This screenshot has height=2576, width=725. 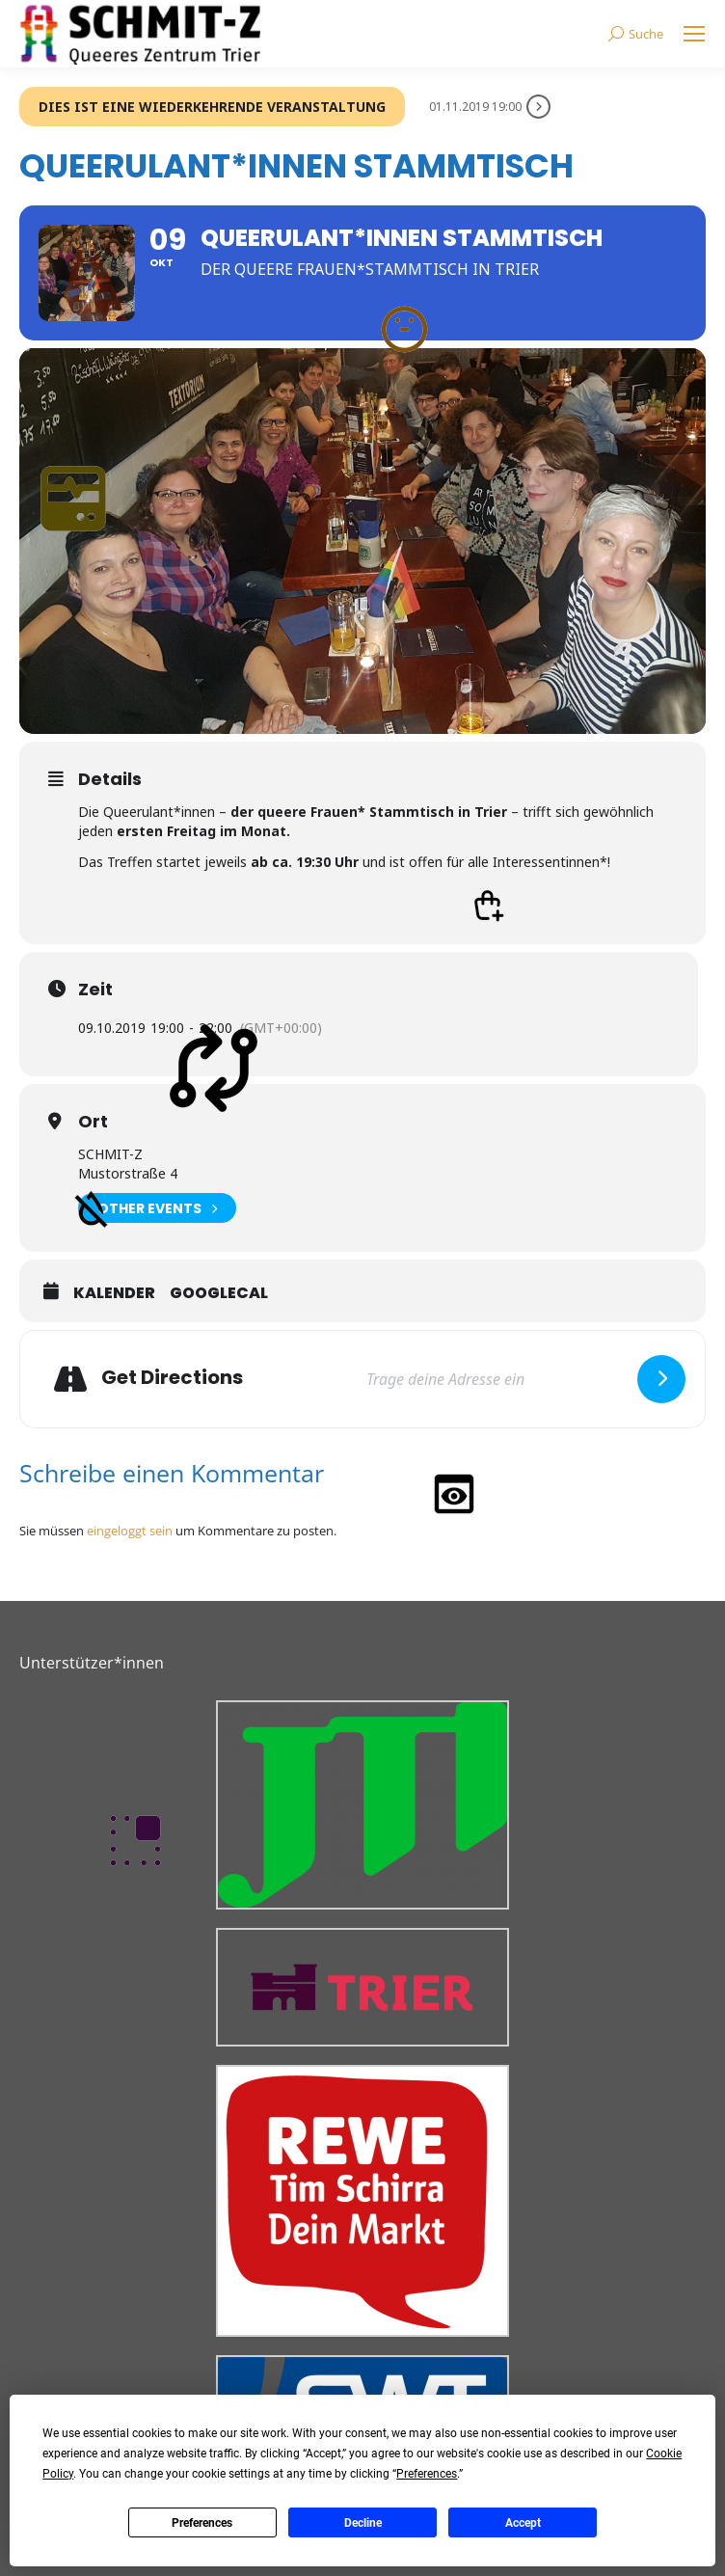 What do you see at coordinates (213, 1068) in the screenshot?
I see `swap or exchange items` at bounding box center [213, 1068].